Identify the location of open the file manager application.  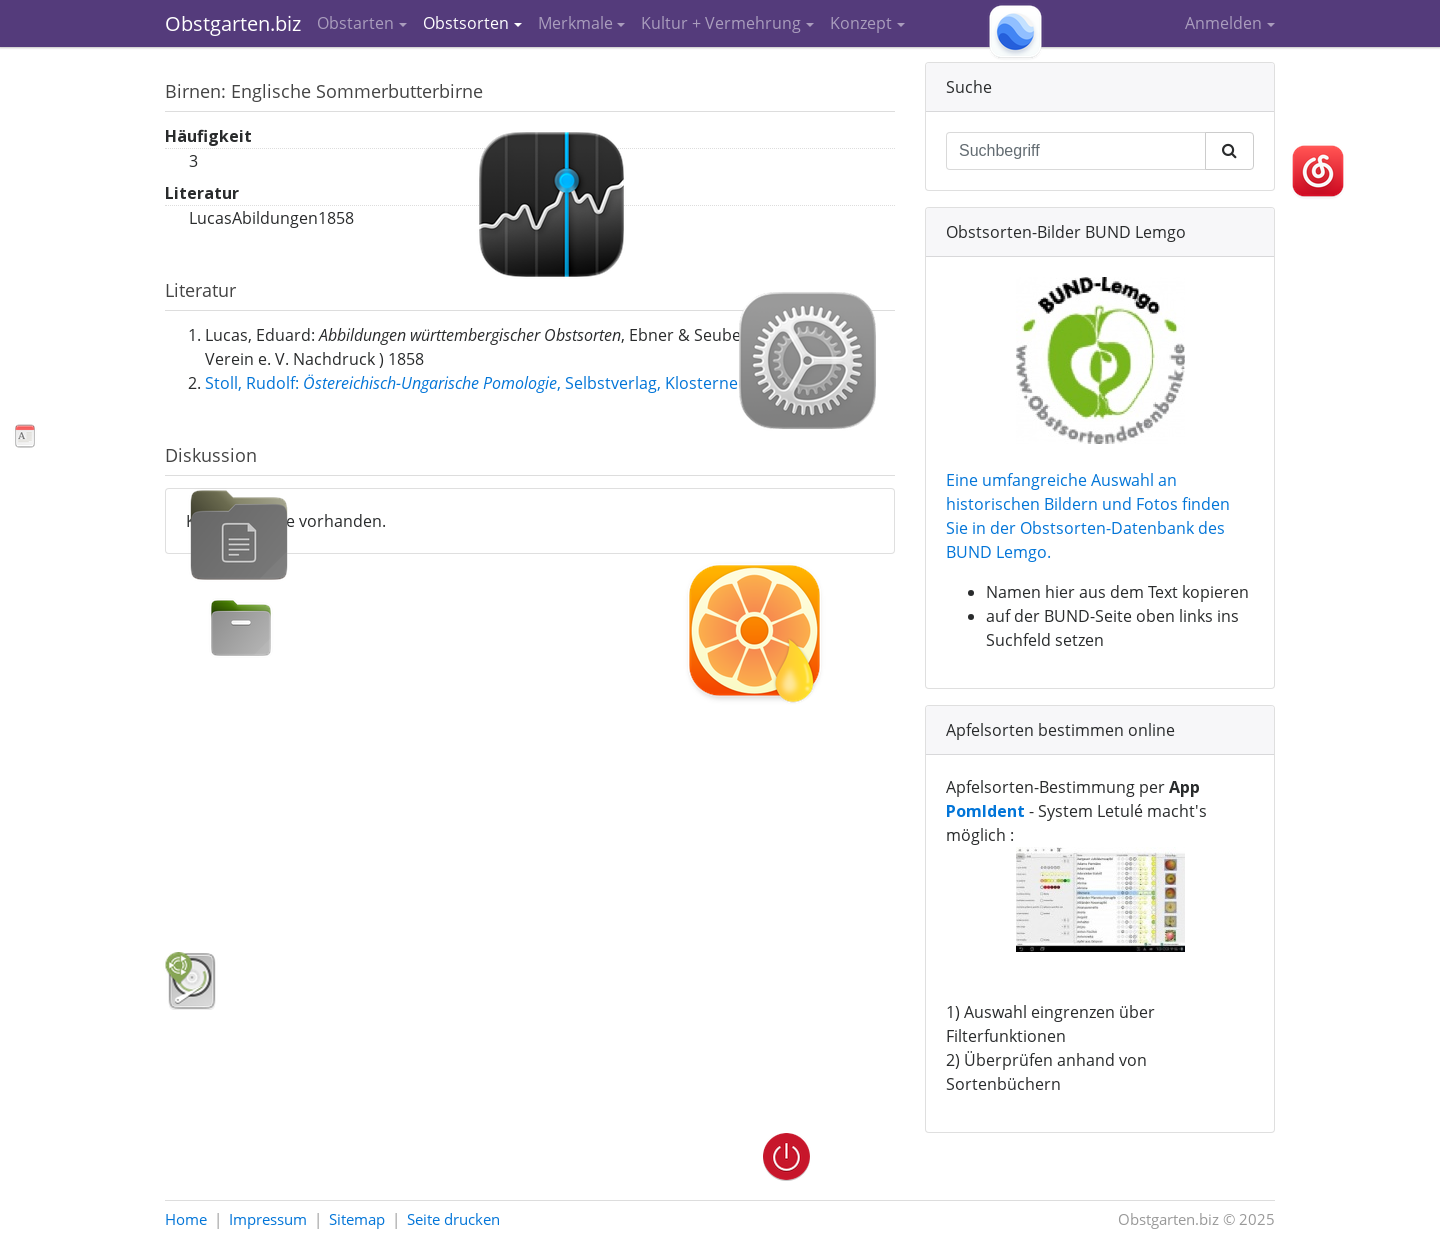
(241, 628).